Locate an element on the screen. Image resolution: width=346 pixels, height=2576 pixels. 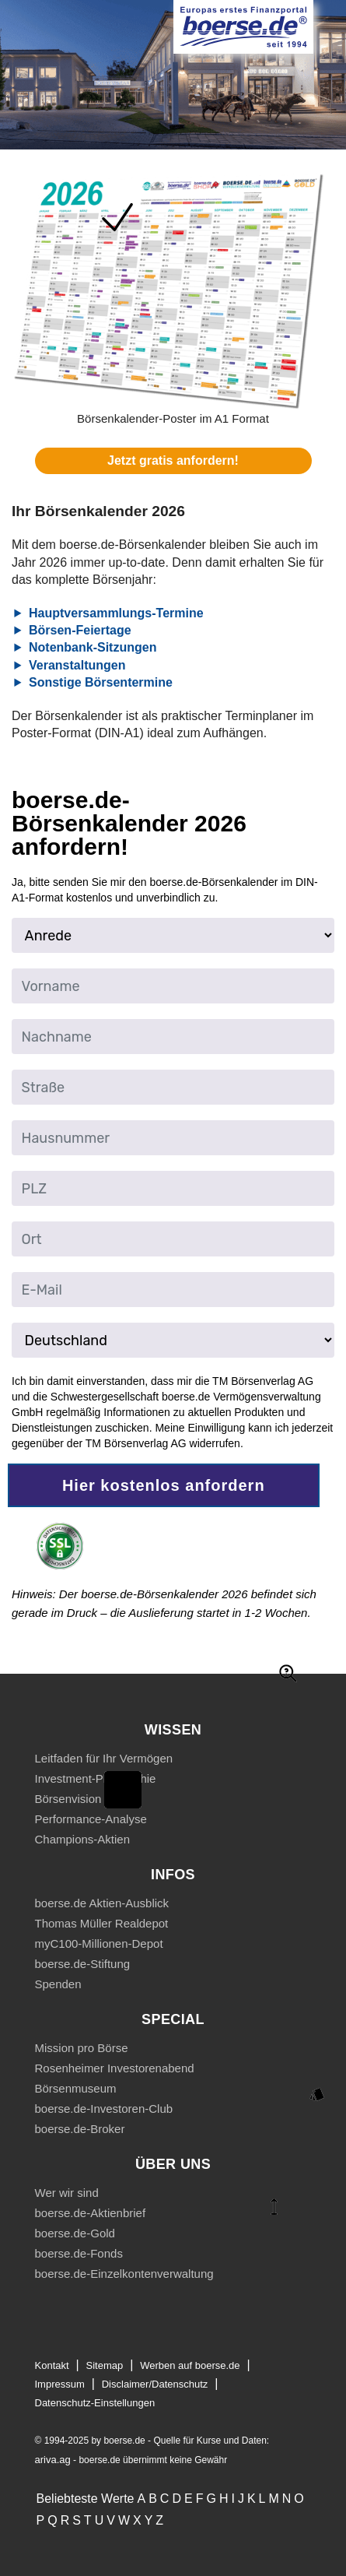
confirm or complete an action is located at coordinates (117, 217).